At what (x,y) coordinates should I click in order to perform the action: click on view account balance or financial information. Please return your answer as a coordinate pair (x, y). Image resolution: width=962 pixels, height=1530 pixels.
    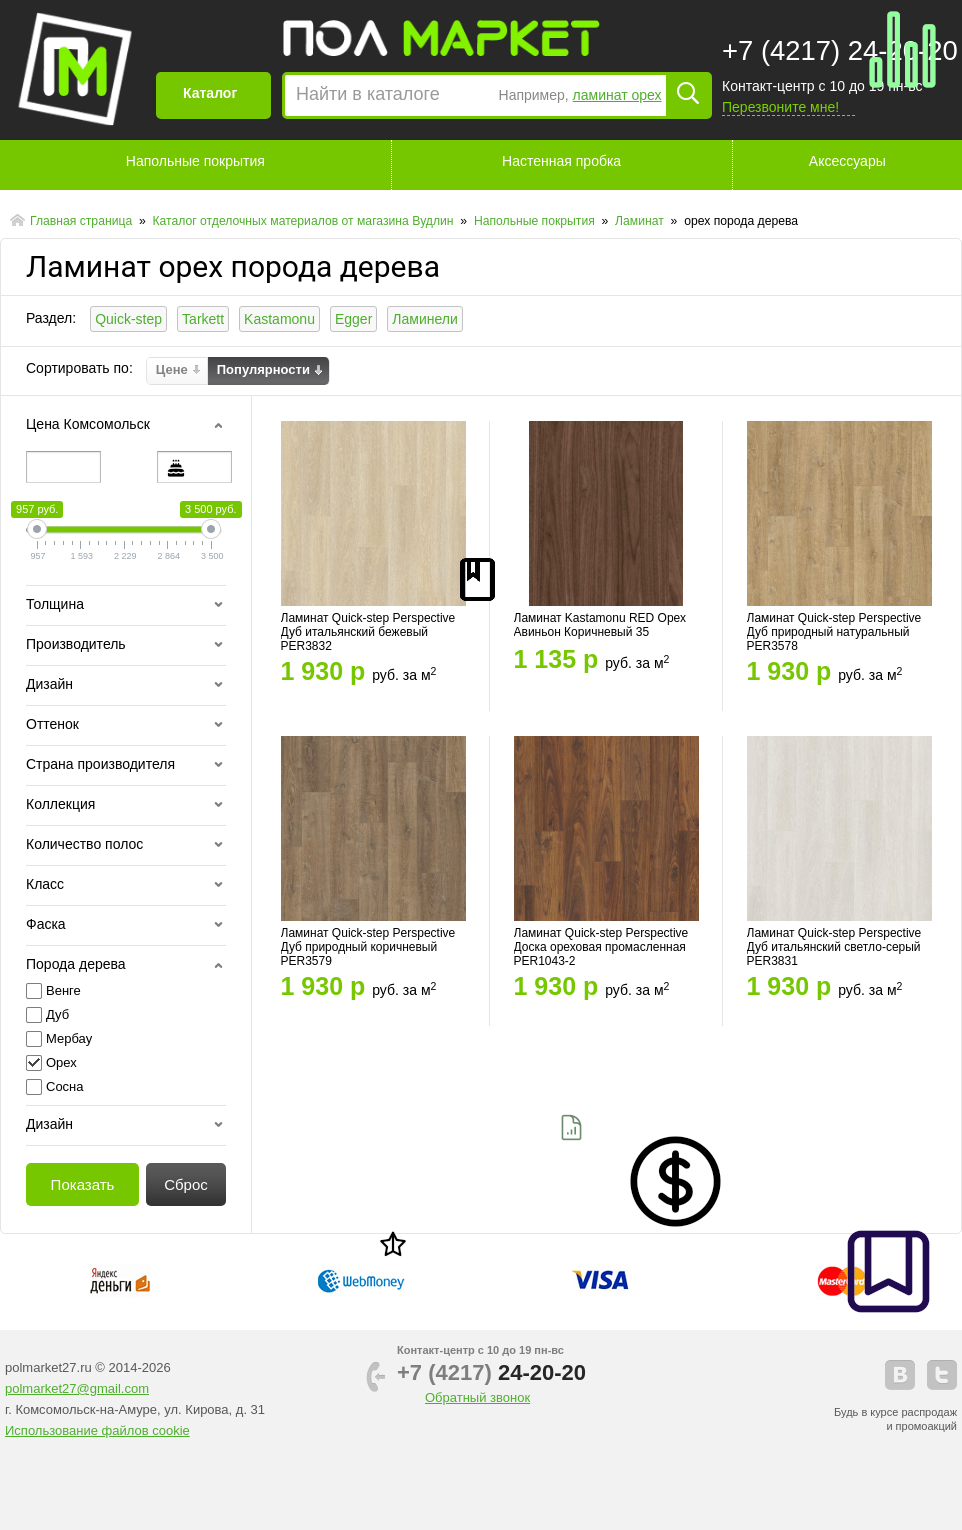
    Looking at the image, I should click on (675, 1181).